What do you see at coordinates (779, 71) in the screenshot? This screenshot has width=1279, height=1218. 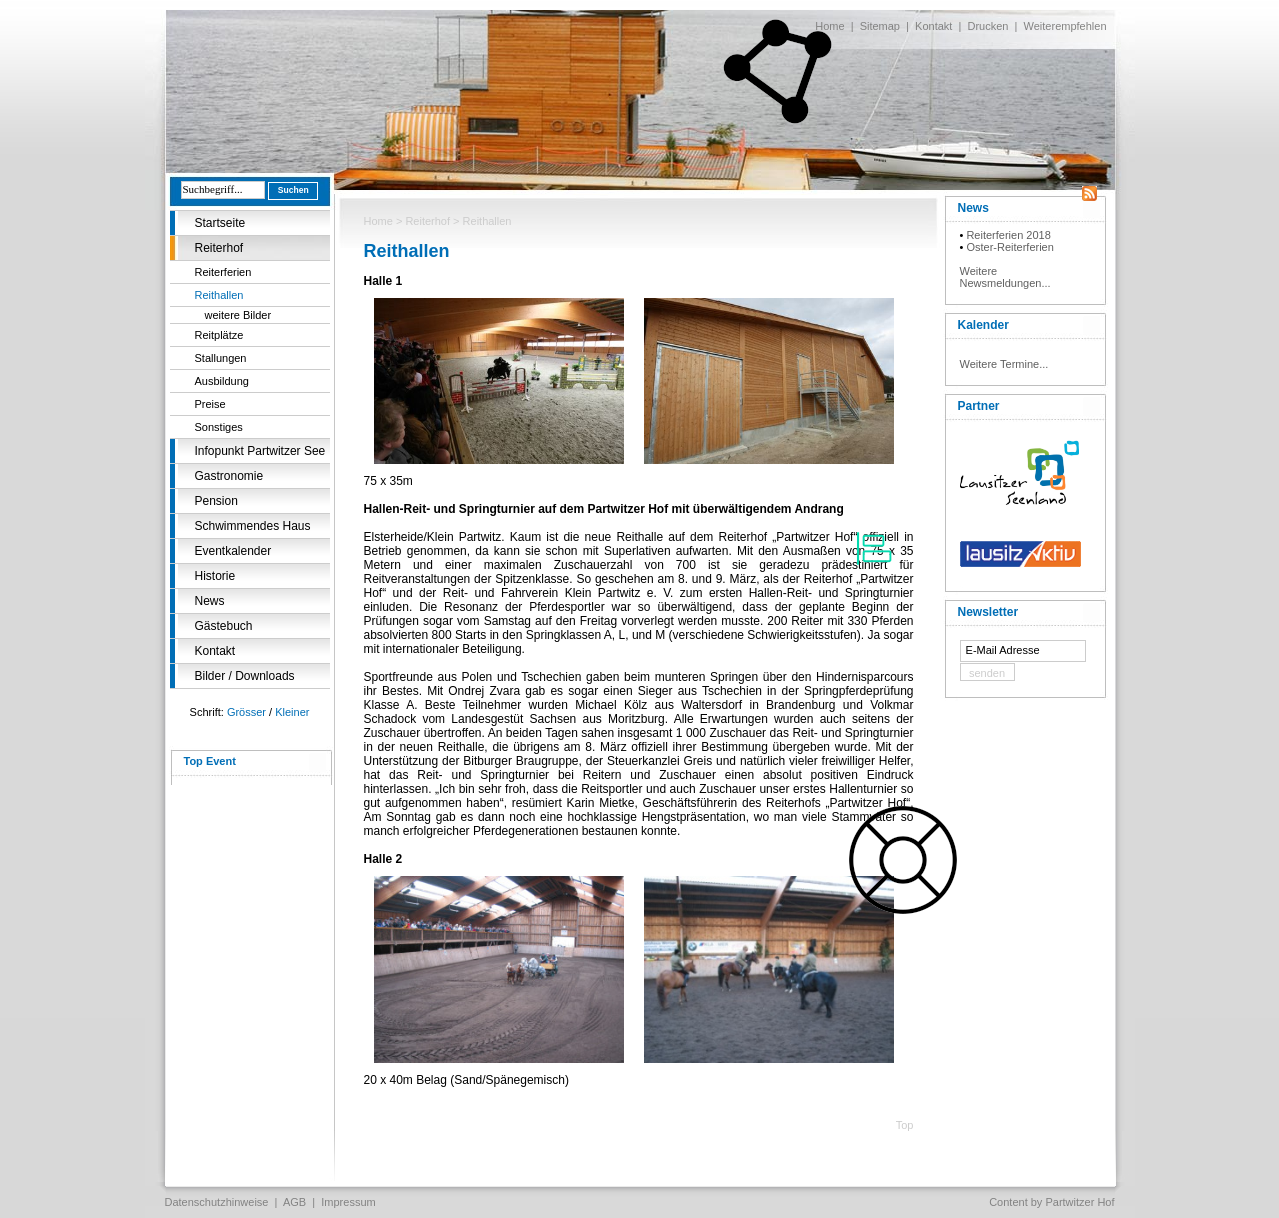 I see `create a polygon or shape` at bounding box center [779, 71].